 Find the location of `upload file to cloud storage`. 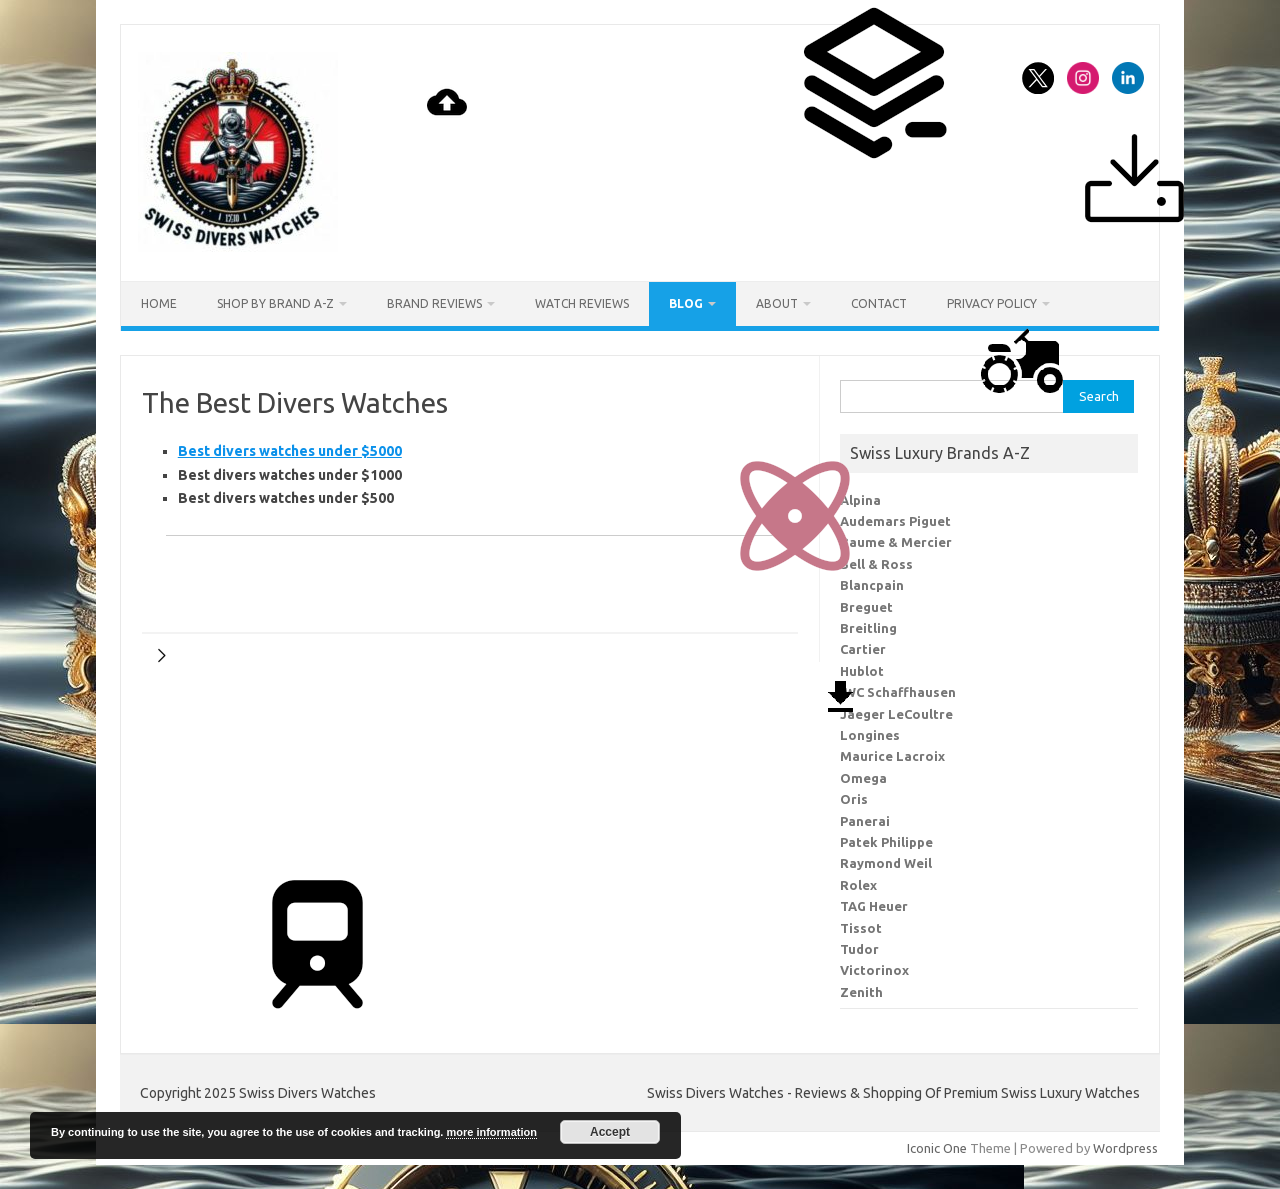

upload file to cloud storage is located at coordinates (447, 102).